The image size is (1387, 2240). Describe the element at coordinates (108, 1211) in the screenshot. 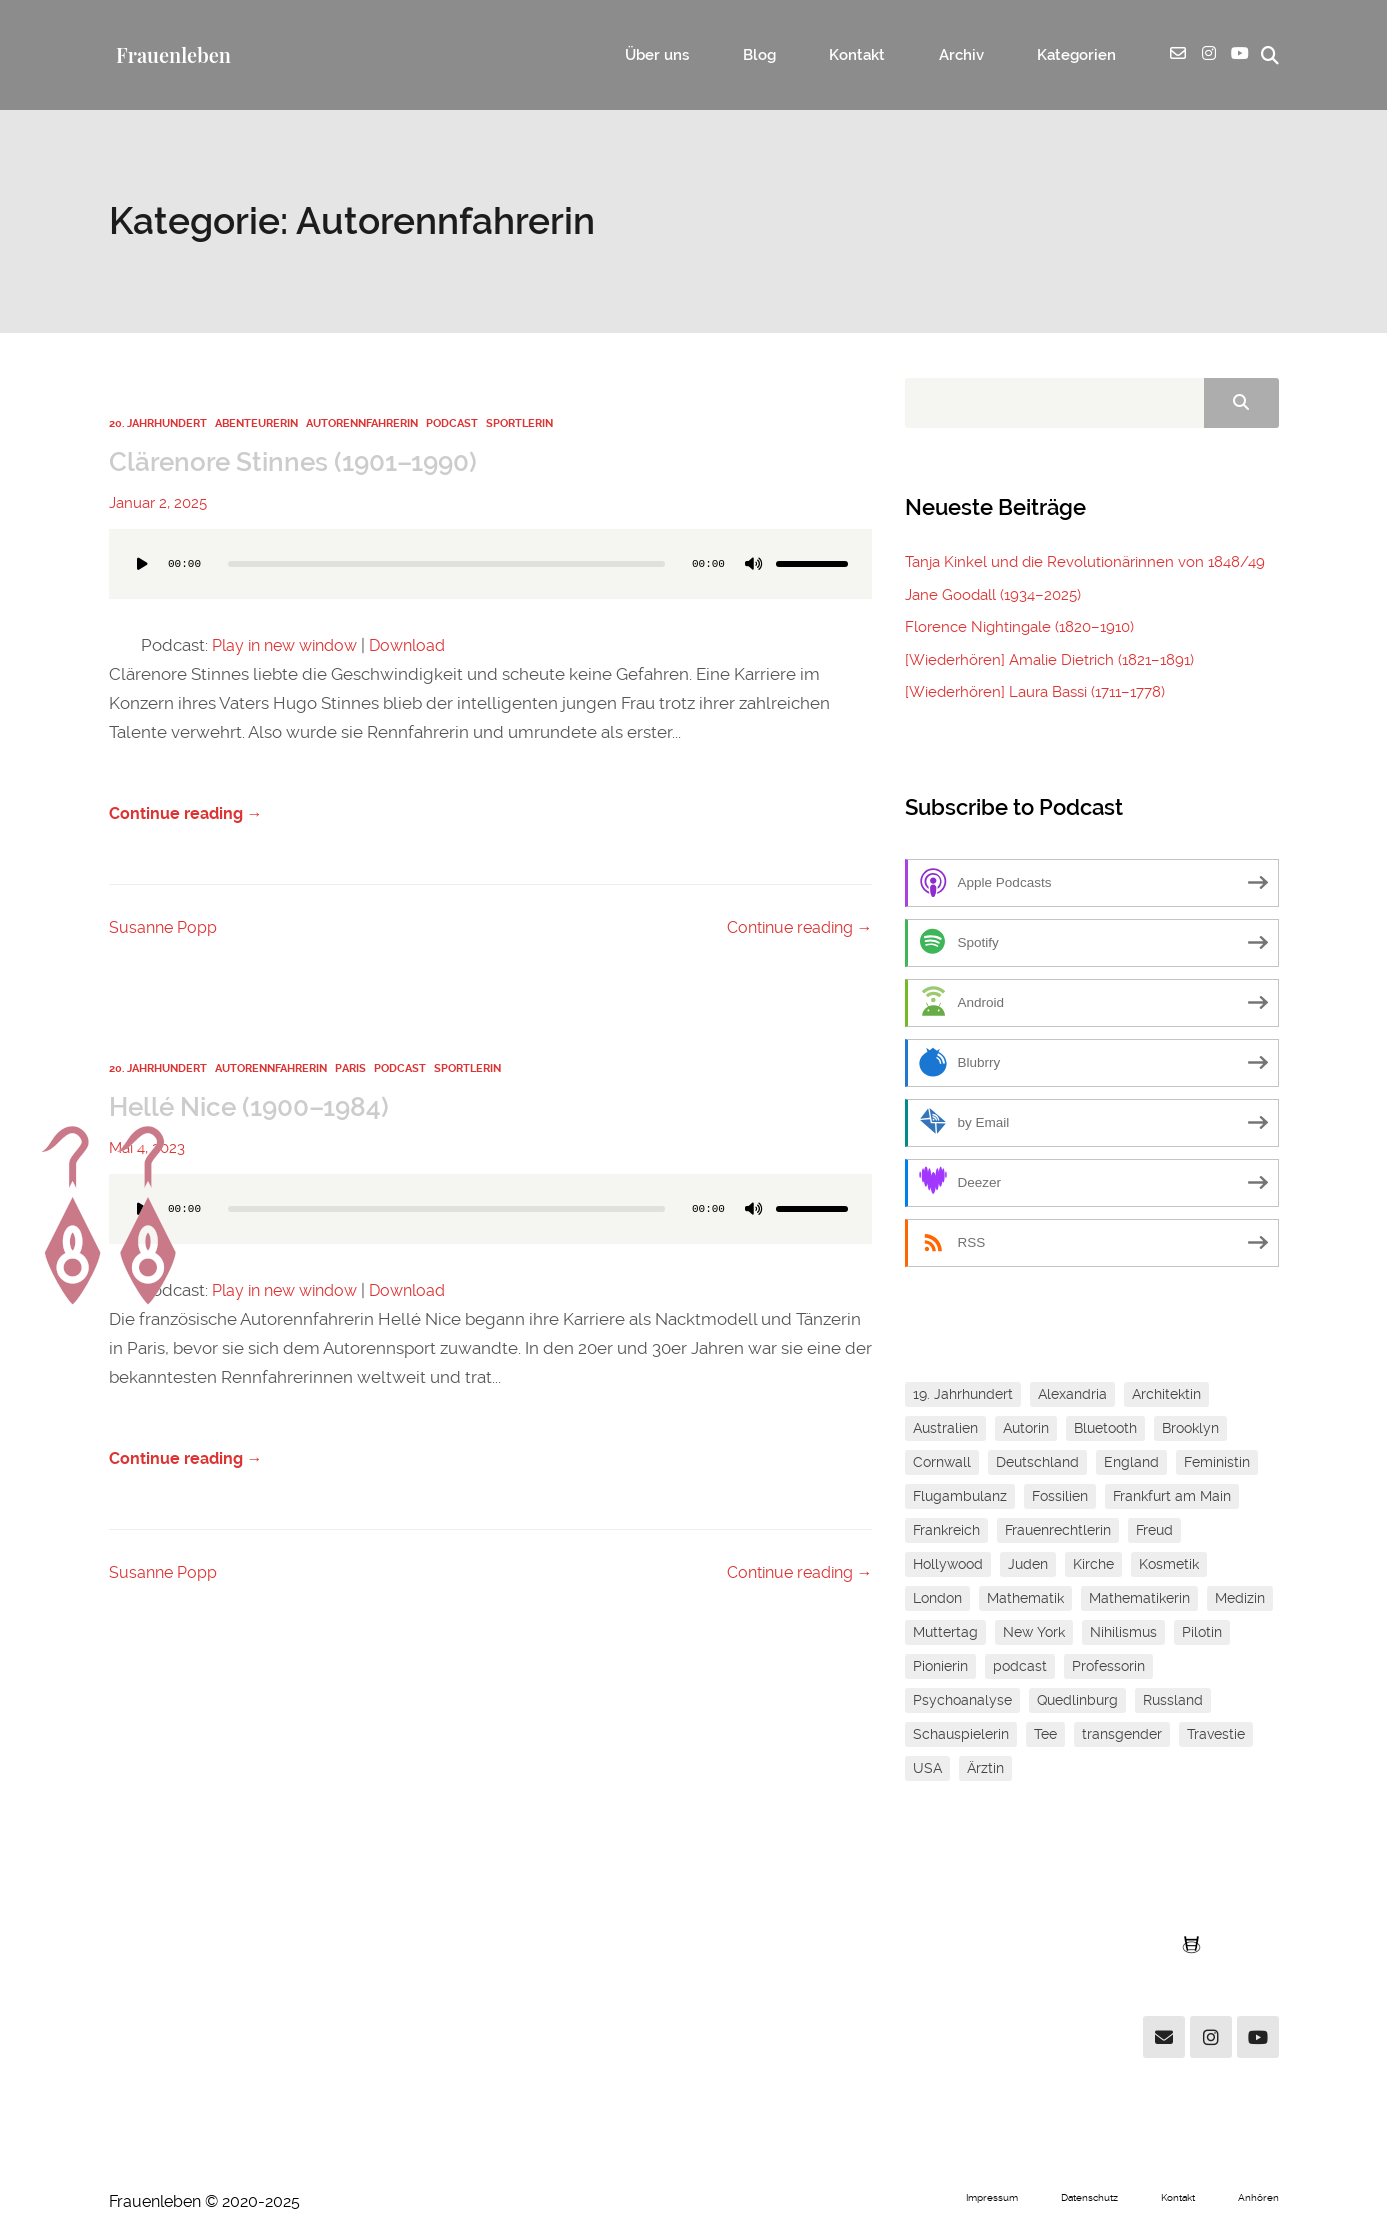

I see `browse or shop for earrings` at that location.